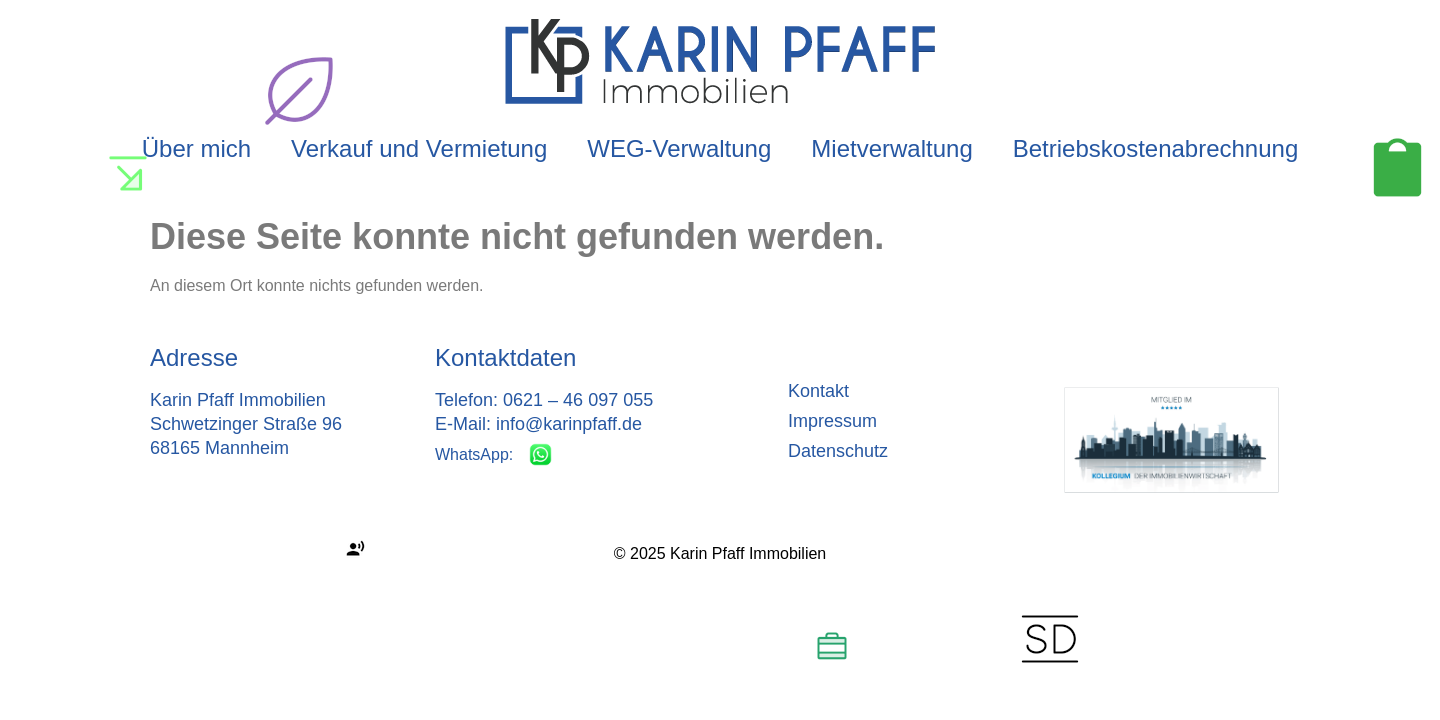 The image size is (1440, 720). I want to click on copy to clipboard, so click(1397, 168).